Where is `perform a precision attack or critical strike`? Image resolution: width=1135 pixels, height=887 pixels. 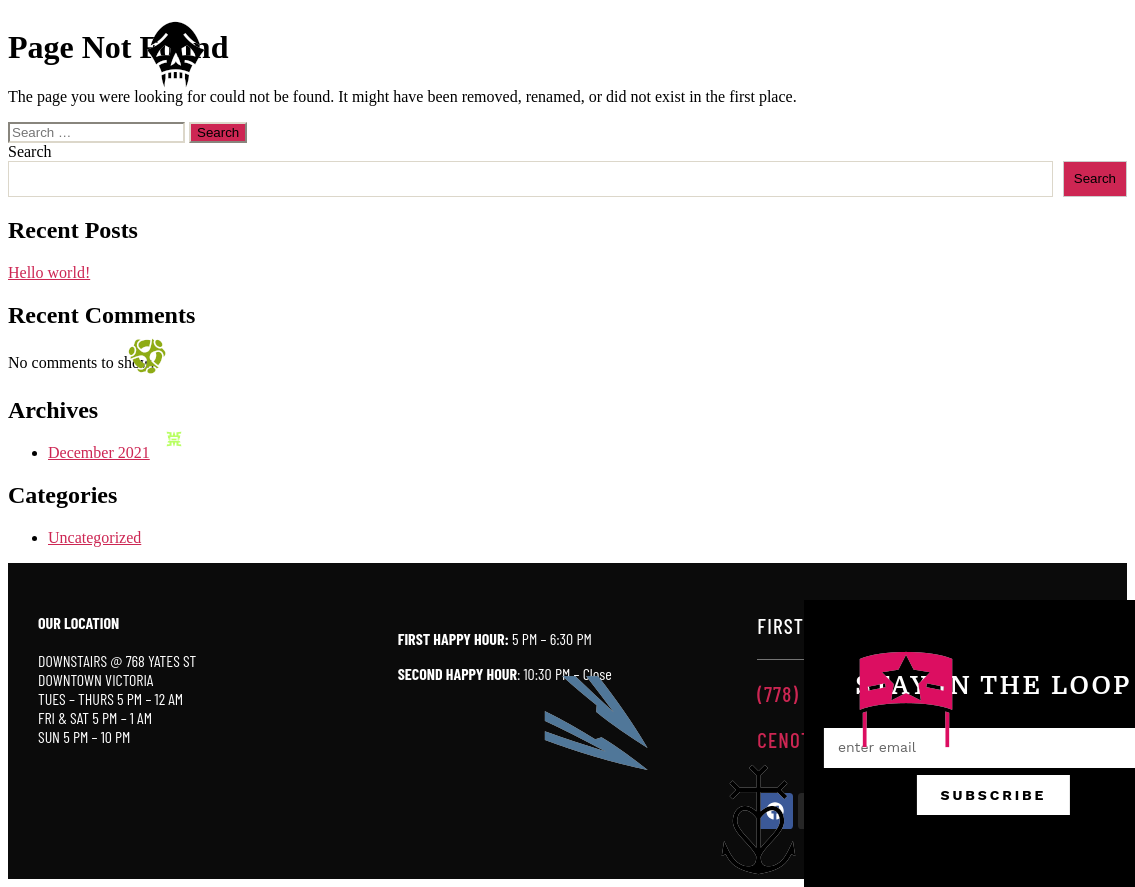 perform a precision attack or critical strike is located at coordinates (596, 727).